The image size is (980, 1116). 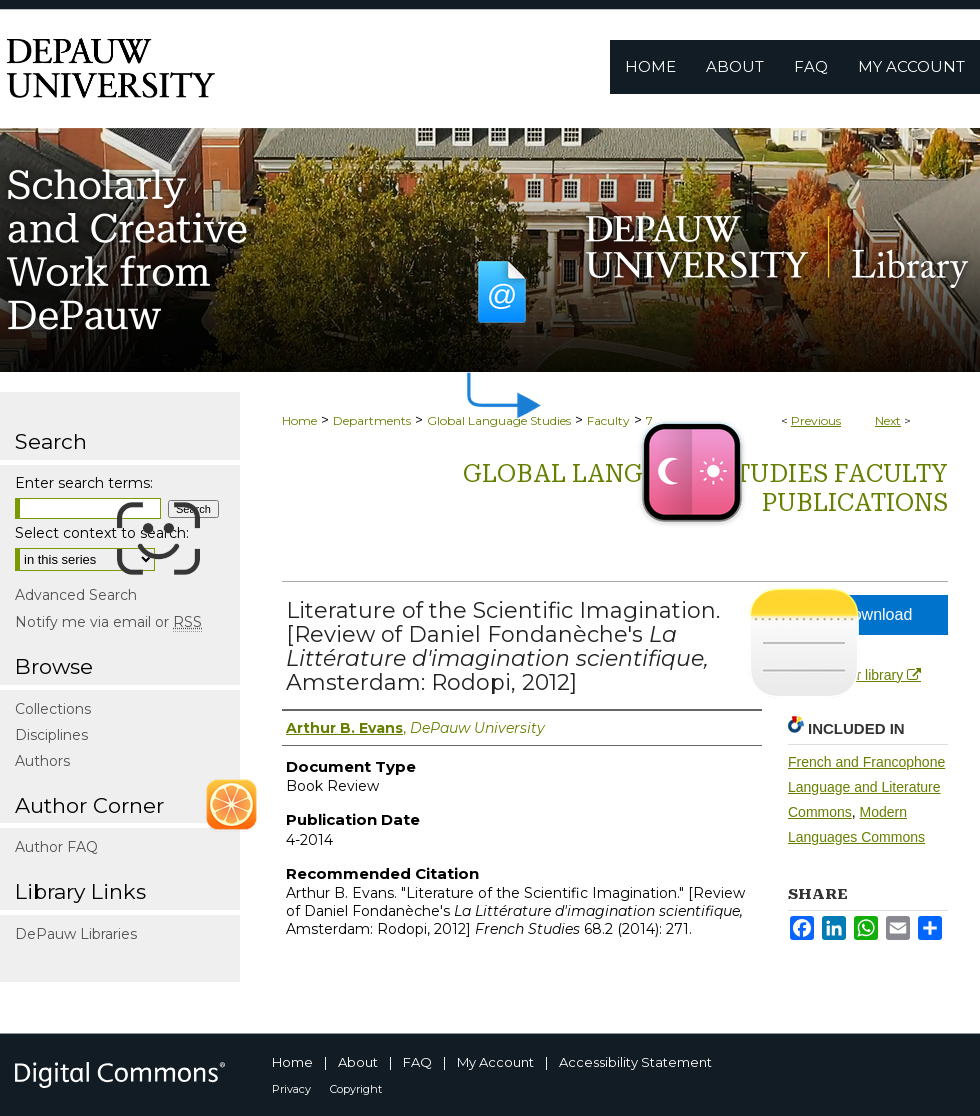 What do you see at coordinates (502, 293) in the screenshot?
I see `address book or contacts file` at bounding box center [502, 293].